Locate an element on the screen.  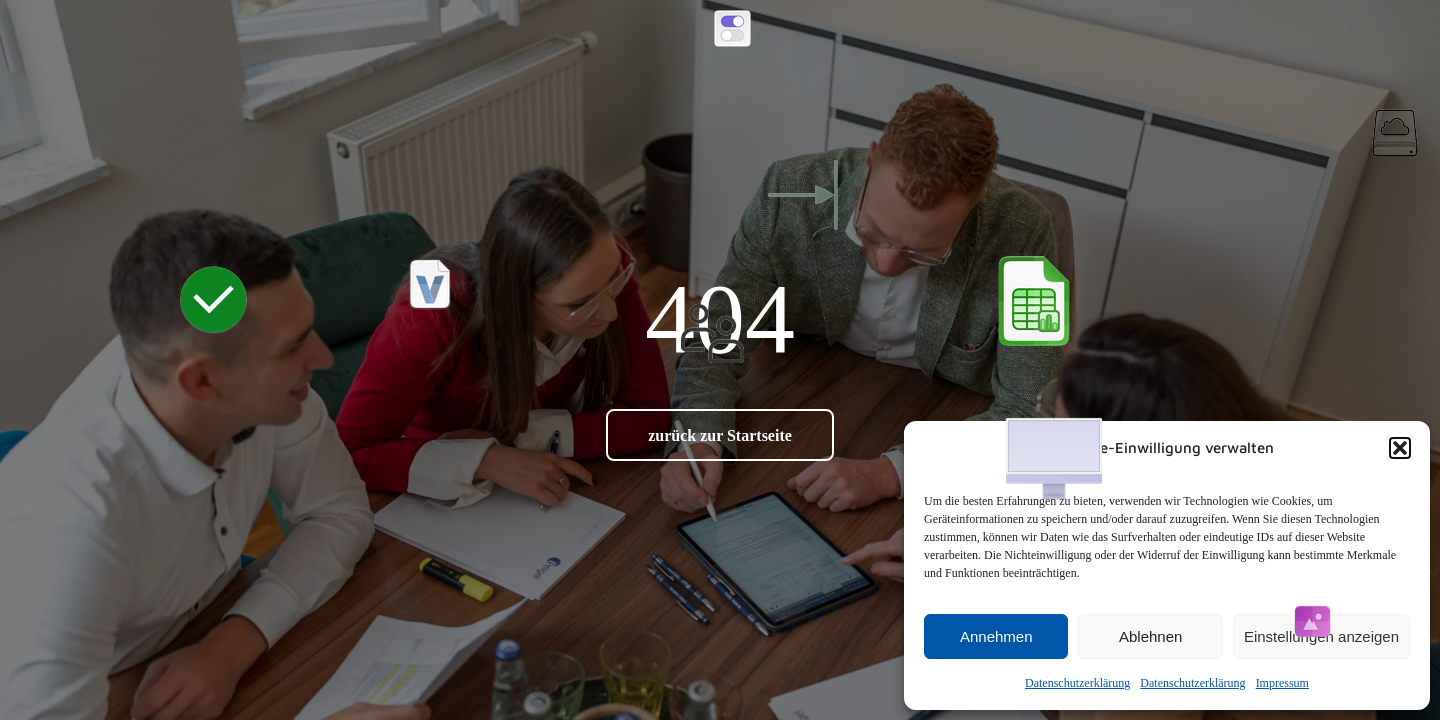
a v programming language source file is located at coordinates (430, 284).